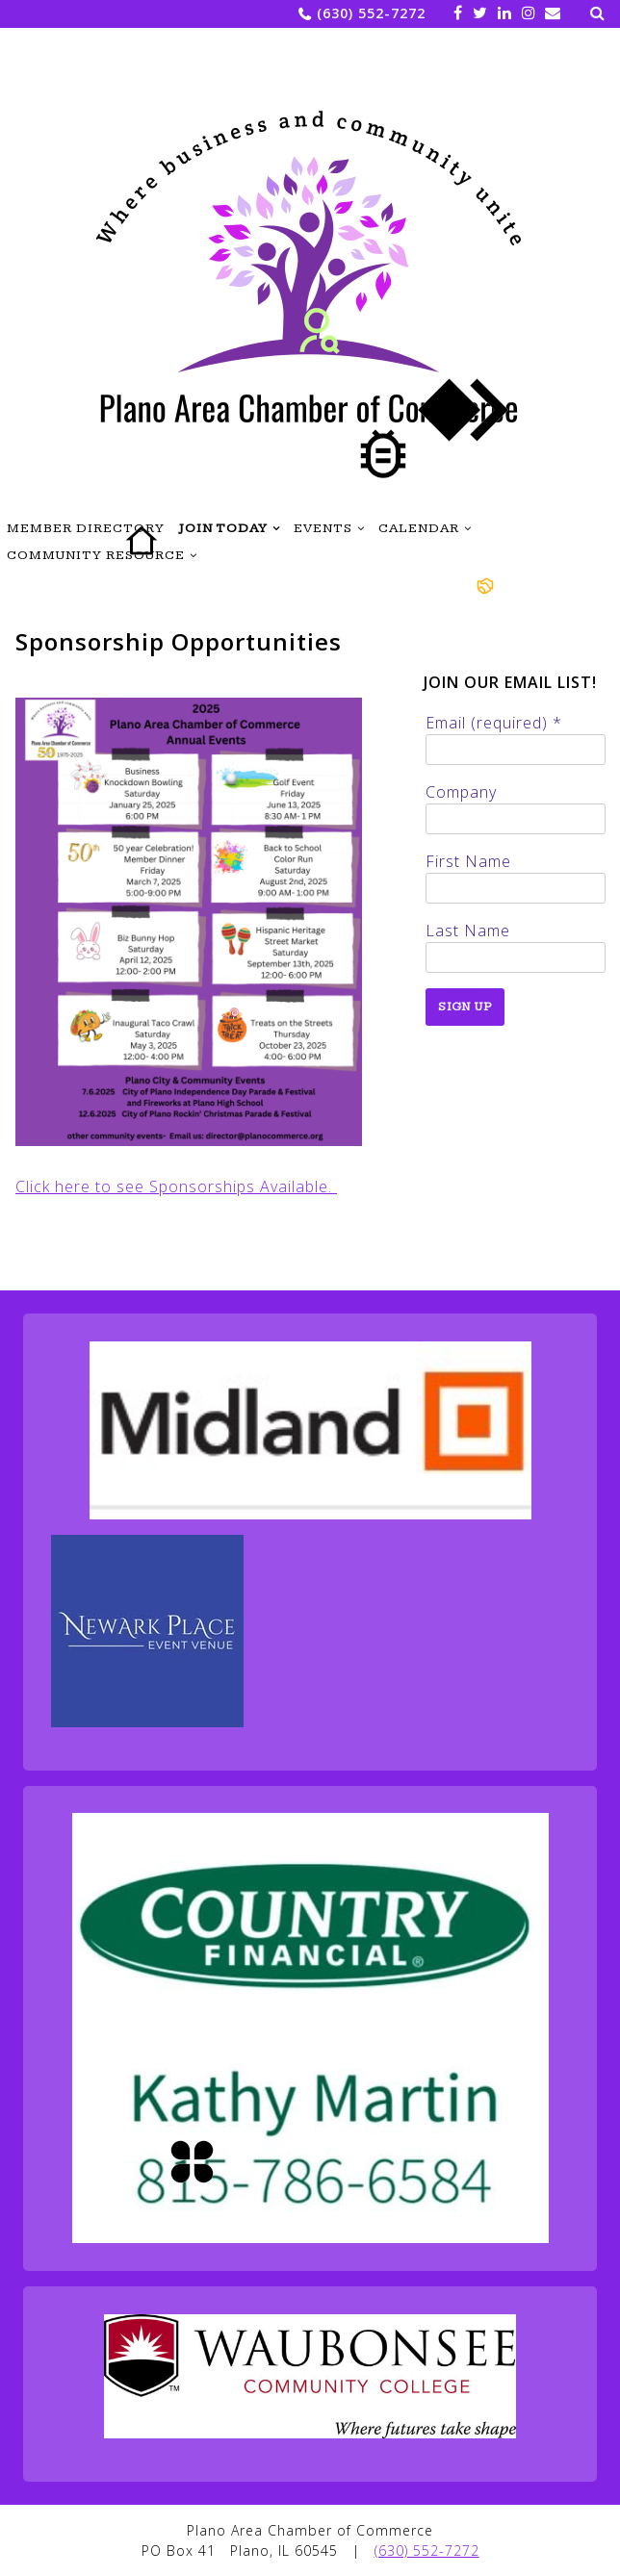 This screenshot has width=620, height=2576. I want to click on indicates a partnership or collaboration, so click(485, 586).